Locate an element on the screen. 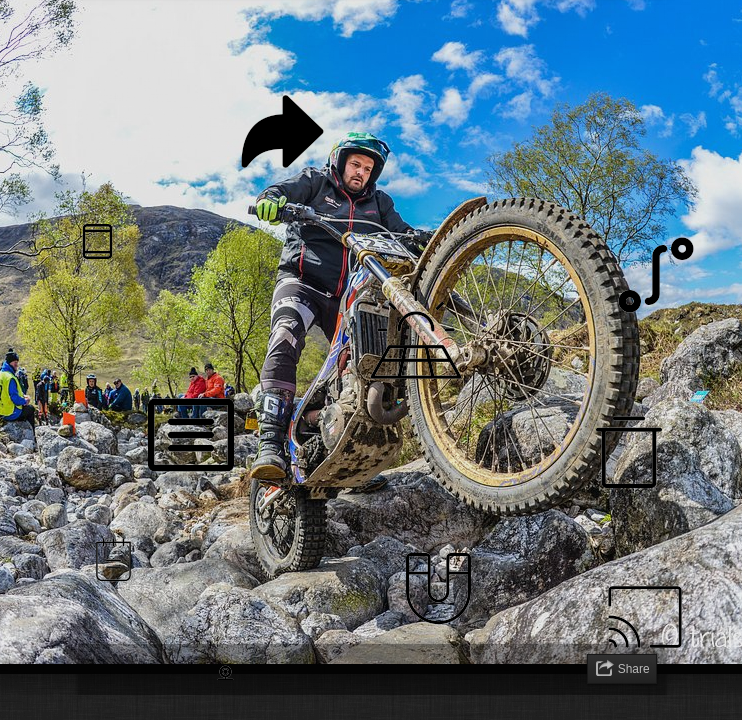  cast your screen to another device is located at coordinates (645, 617).